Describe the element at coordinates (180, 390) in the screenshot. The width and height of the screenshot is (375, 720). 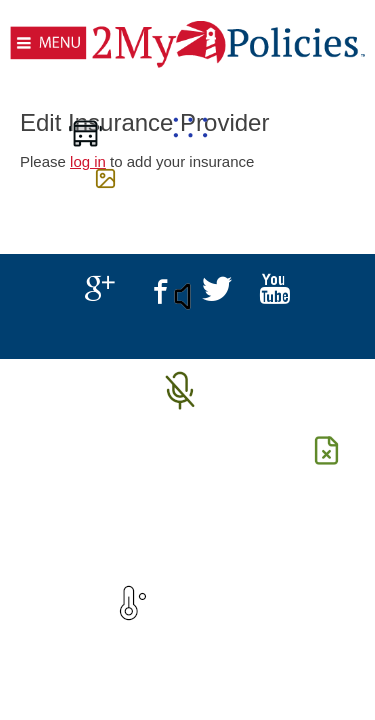
I see `mute your microphone` at that location.